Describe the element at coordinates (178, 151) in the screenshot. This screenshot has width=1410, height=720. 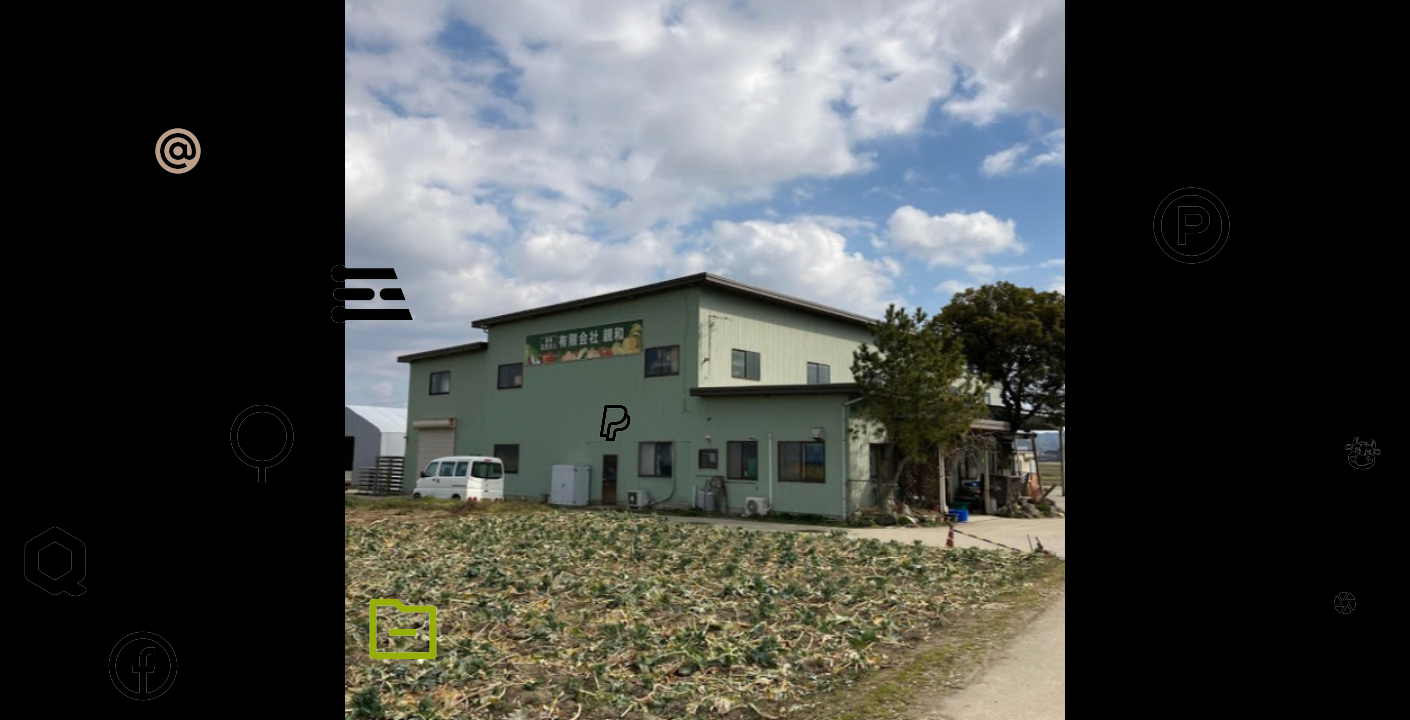
I see `compose a new email` at that location.